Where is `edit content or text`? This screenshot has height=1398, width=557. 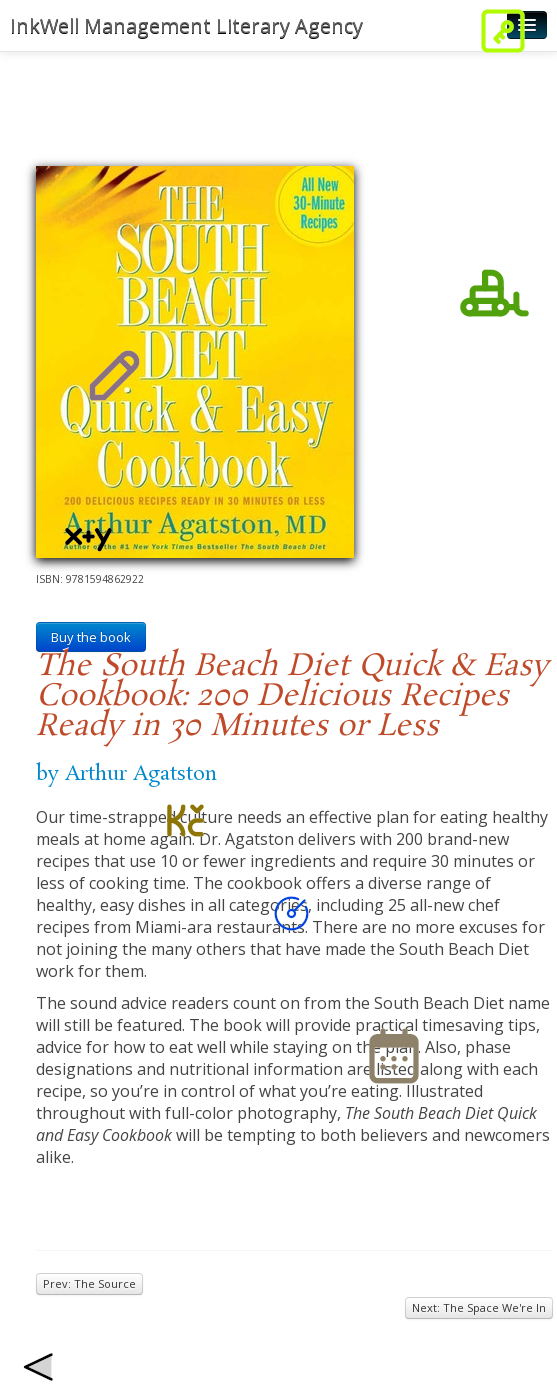
edit content or text is located at coordinates (115, 374).